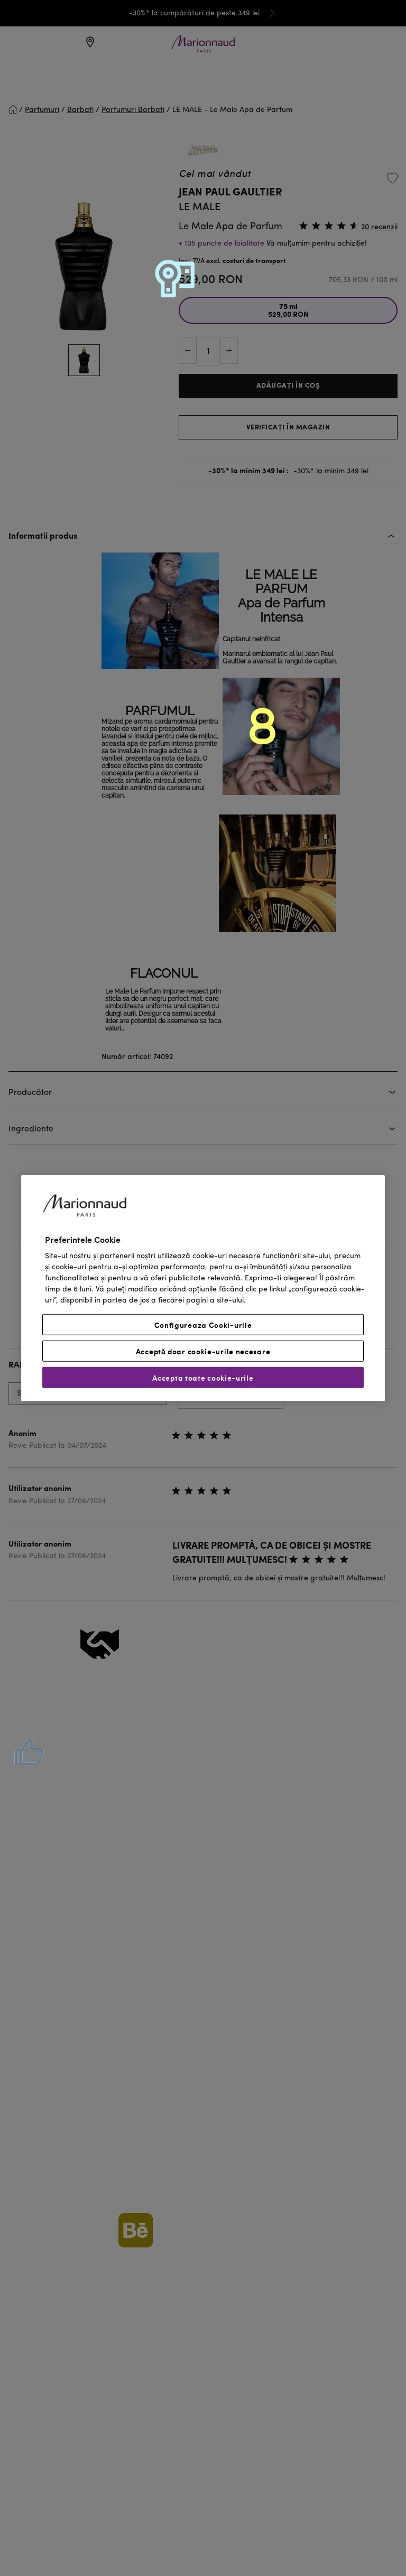  What do you see at coordinates (262, 726) in the screenshot?
I see `displays the number 8 in a list or ranking` at bounding box center [262, 726].